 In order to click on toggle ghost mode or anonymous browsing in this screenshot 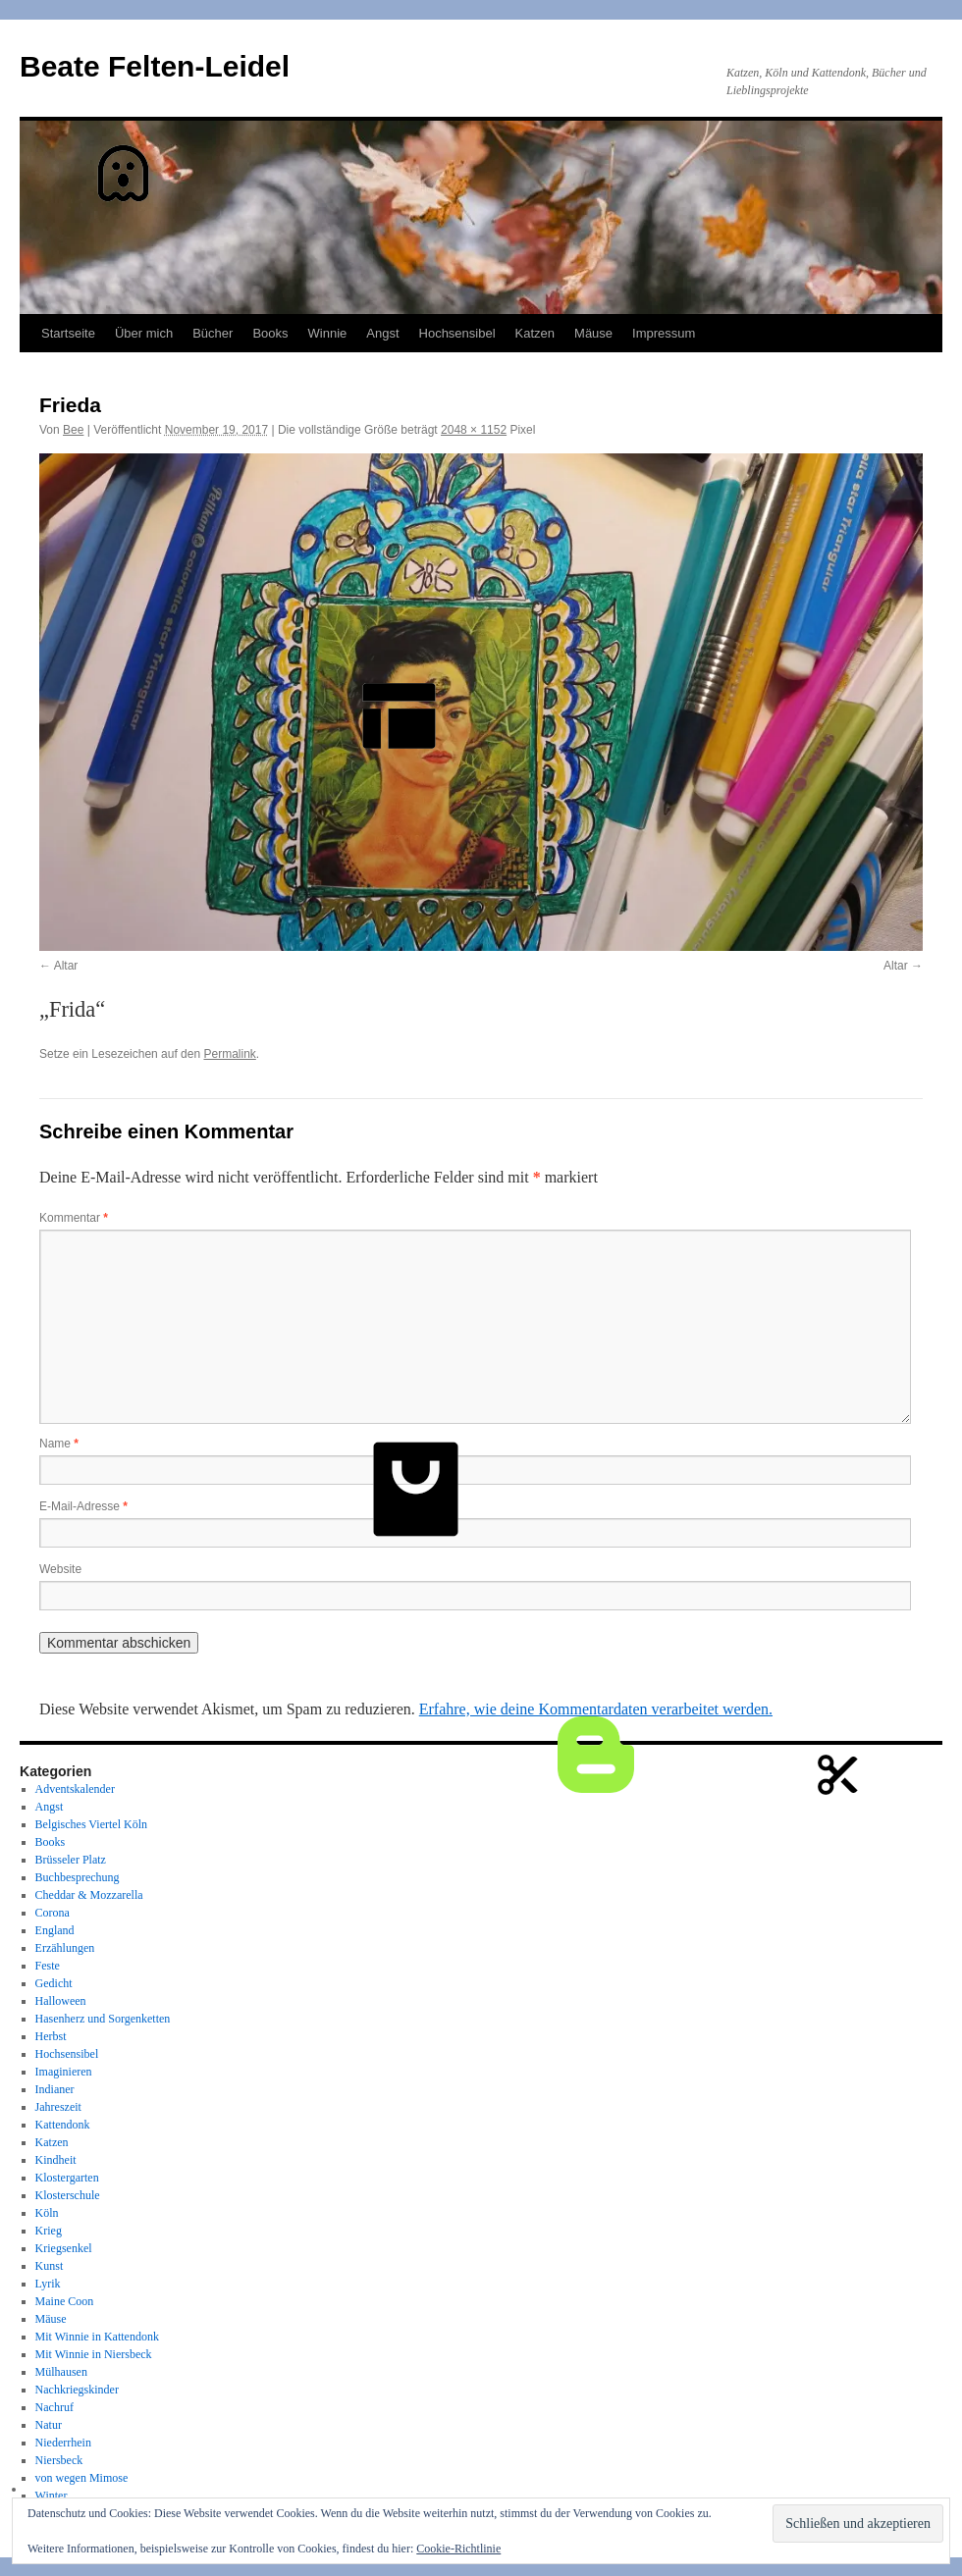, I will do `click(123, 173)`.